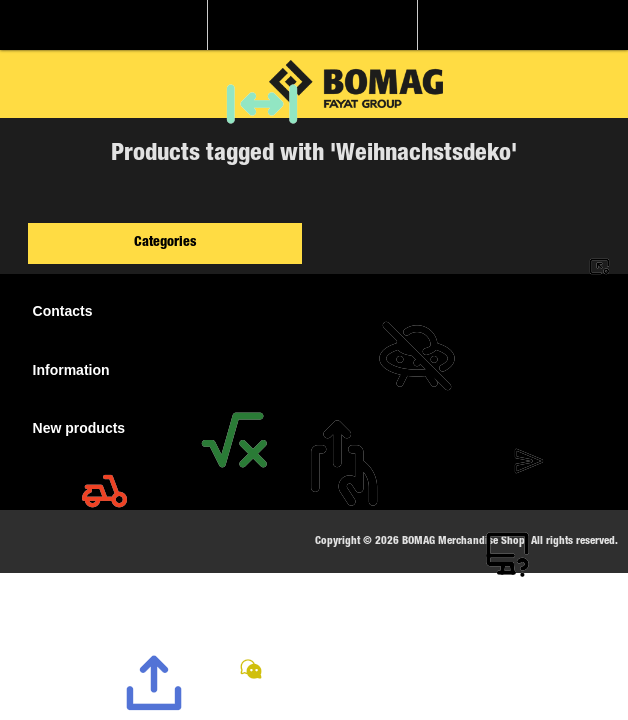 This screenshot has width=628, height=720. I want to click on deposit or transfer funds, so click(340, 463).